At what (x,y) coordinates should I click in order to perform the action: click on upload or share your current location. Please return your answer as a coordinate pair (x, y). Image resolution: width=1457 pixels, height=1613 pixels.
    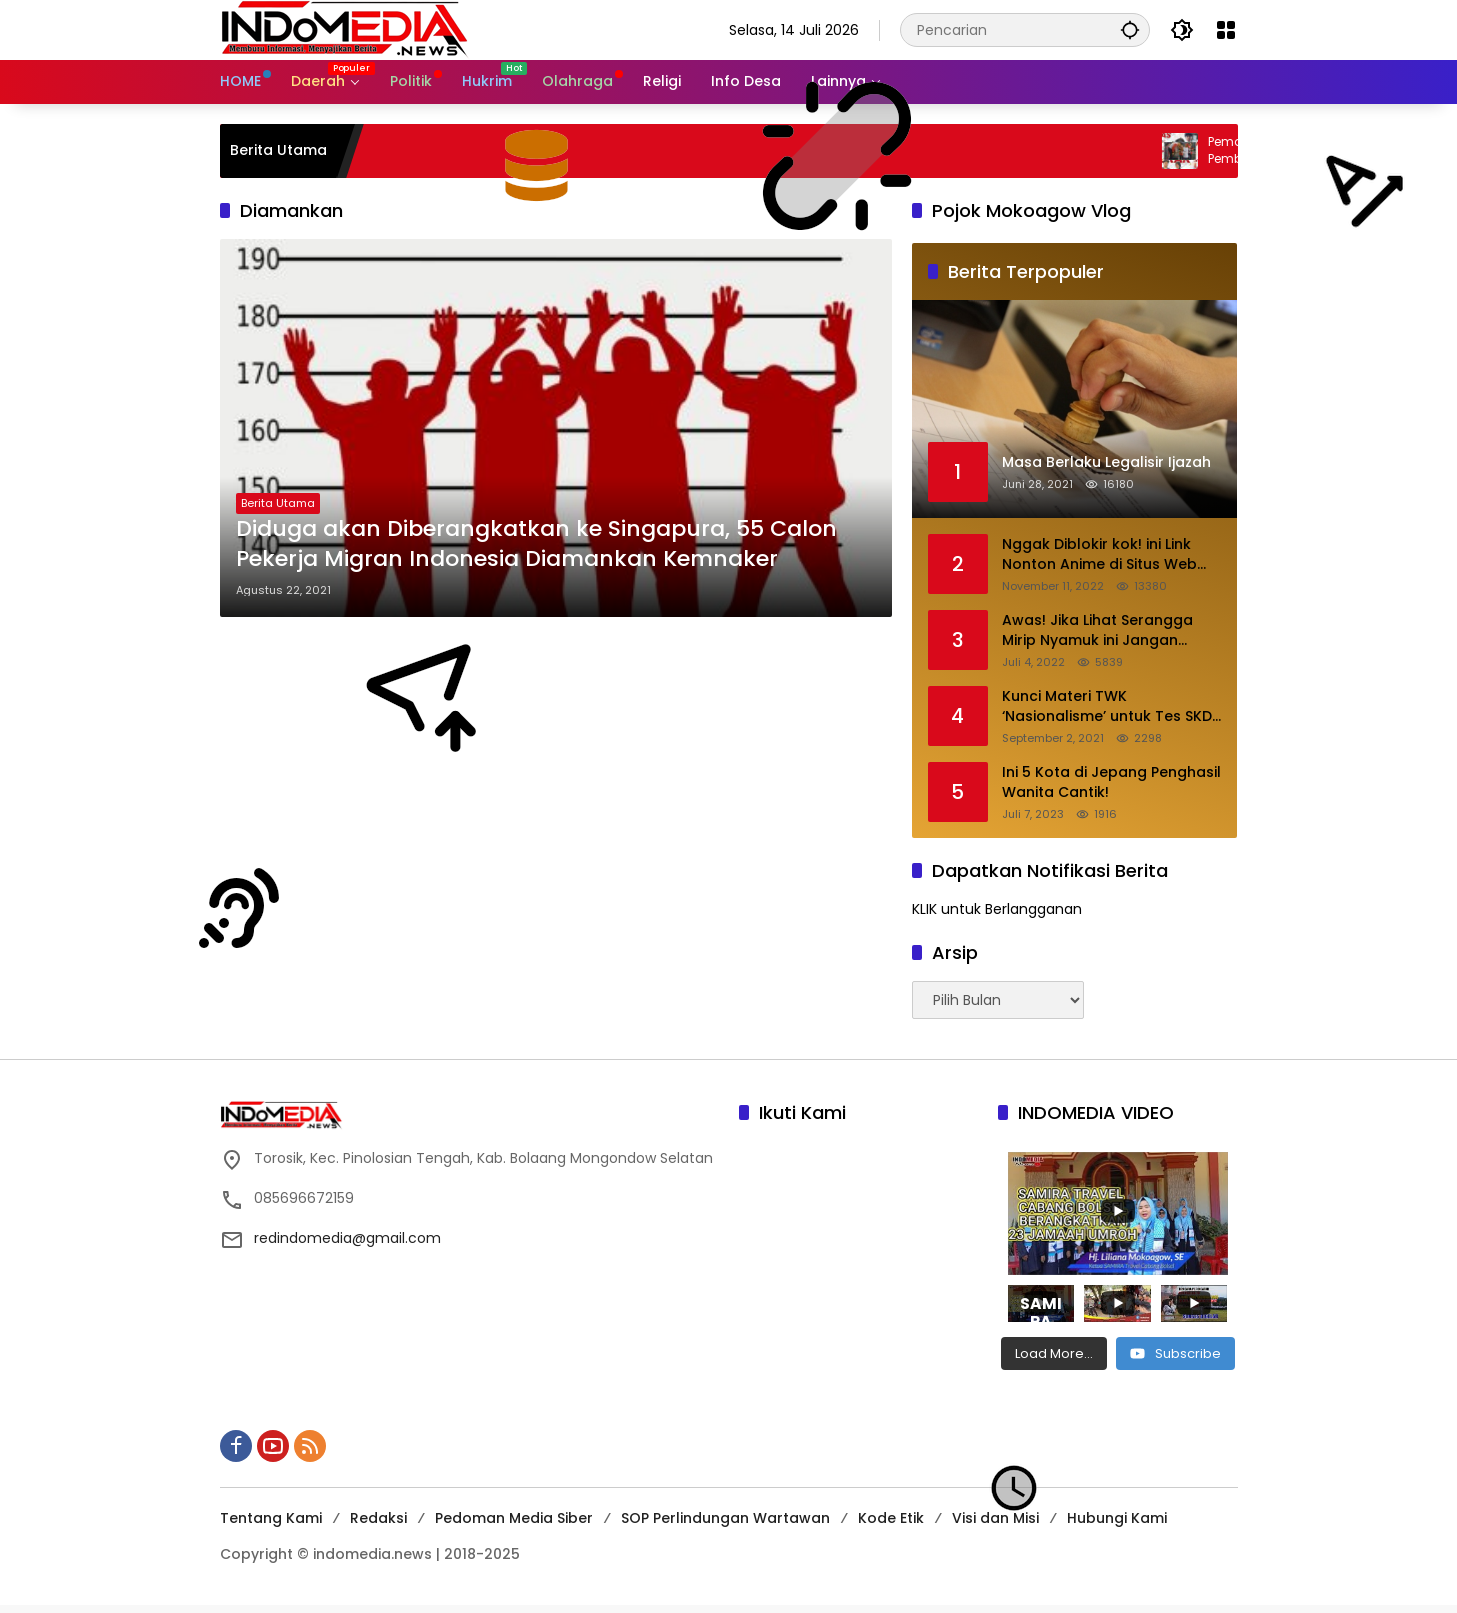
    Looking at the image, I should click on (419, 695).